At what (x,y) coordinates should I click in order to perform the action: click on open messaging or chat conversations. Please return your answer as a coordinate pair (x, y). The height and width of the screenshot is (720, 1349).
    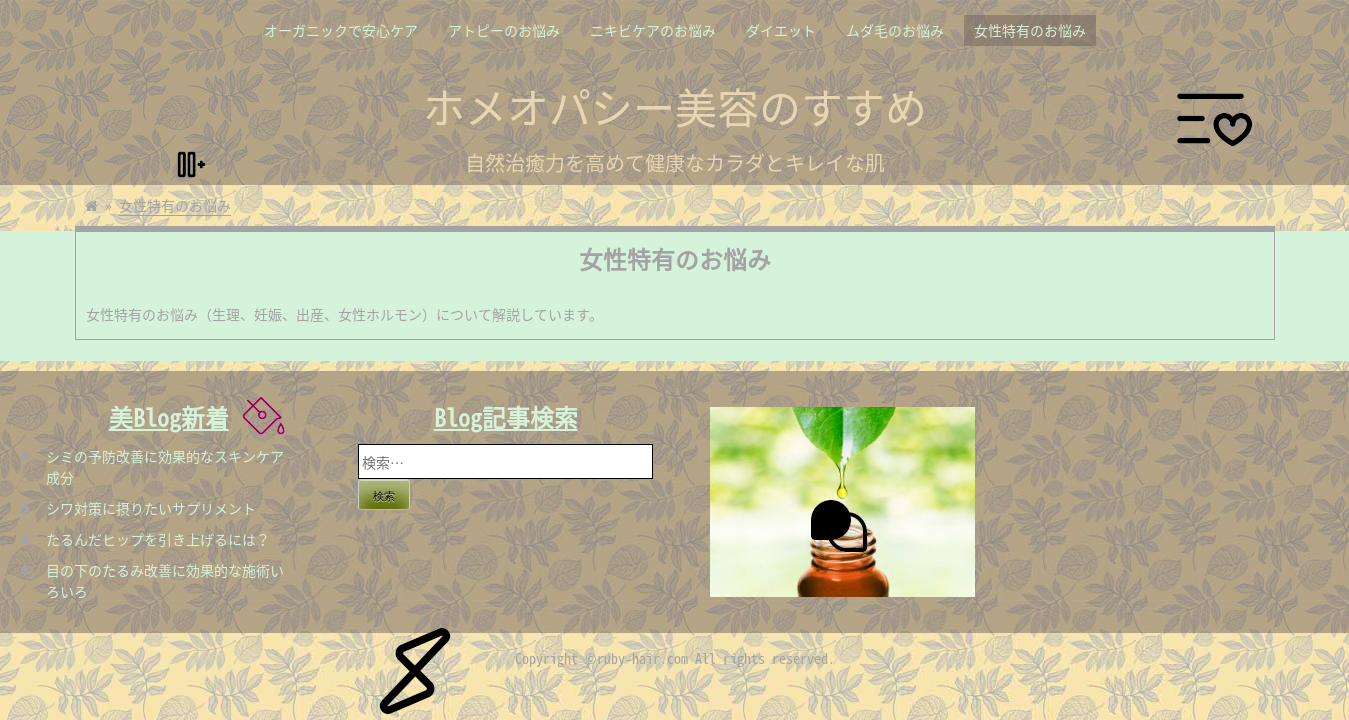
    Looking at the image, I should click on (839, 526).